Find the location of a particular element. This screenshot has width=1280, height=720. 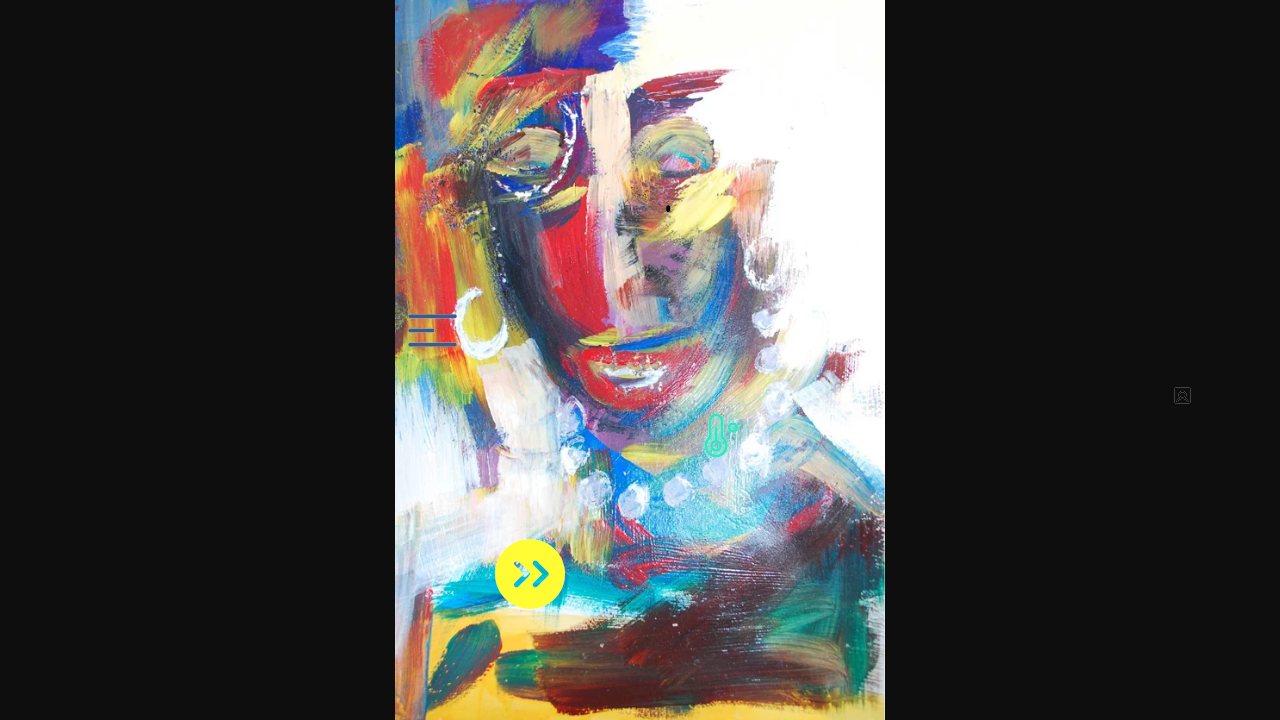

skip forward or advance to next item is located at coordinates (530, 574).